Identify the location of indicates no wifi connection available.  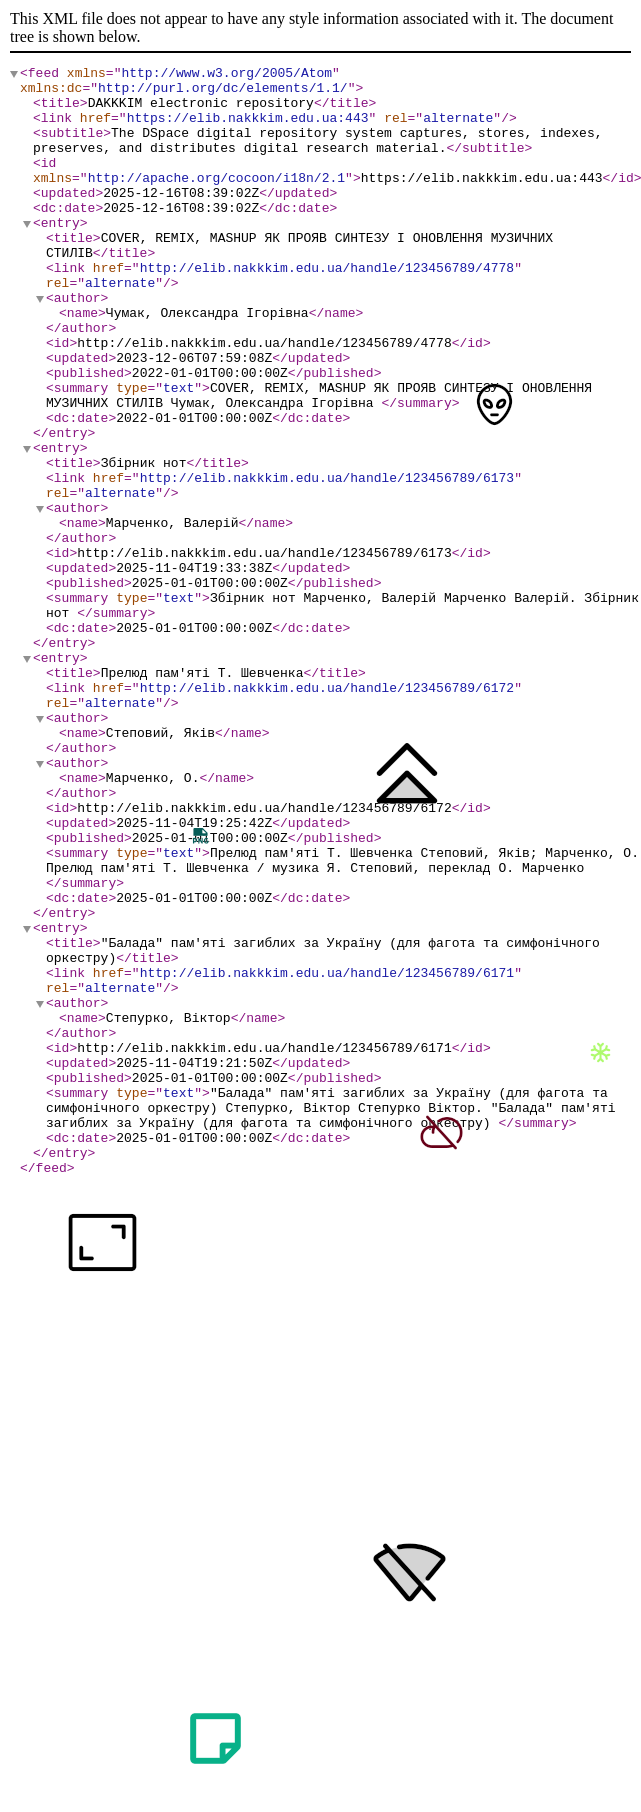
(409, 1572).